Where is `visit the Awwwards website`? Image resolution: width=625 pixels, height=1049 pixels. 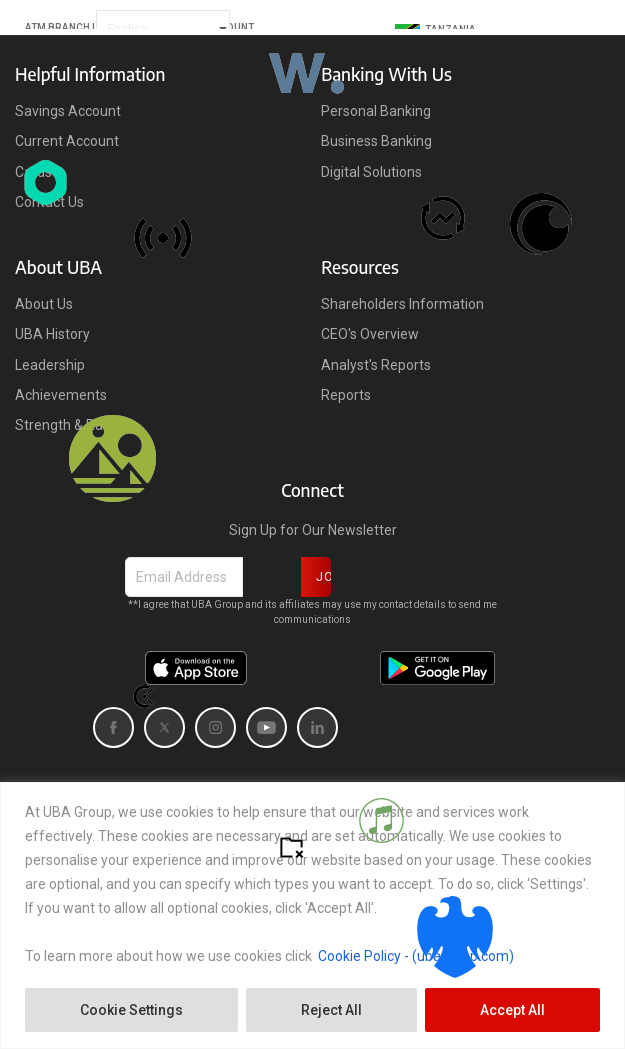 visit the Awwwards website is located at coordinates (306, 73).